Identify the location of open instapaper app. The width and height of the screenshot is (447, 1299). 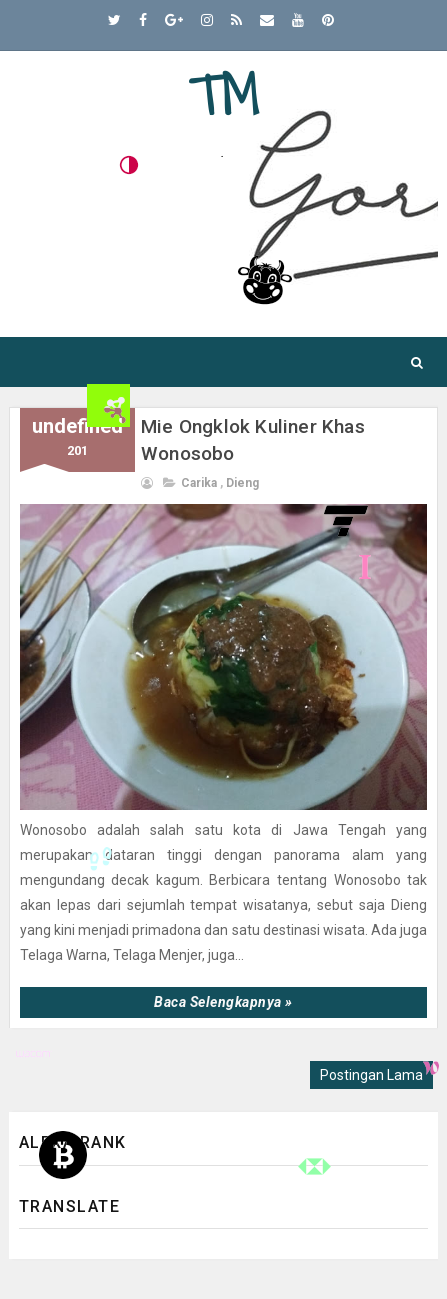
(365, 567).